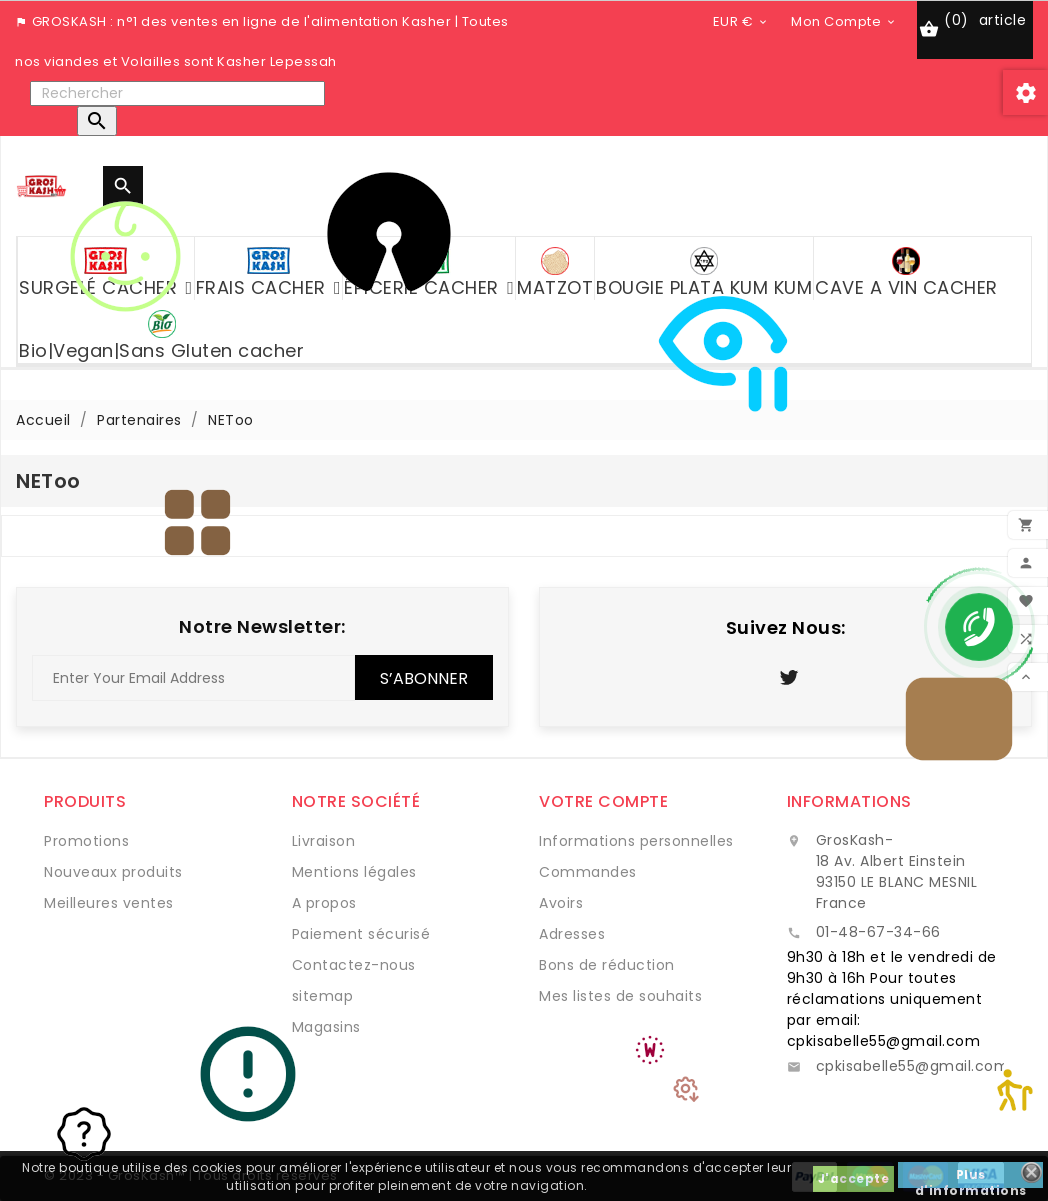  What do you see at coordinates (650, 1050) in the screenshot?
I see `indicates a draft or pending status for an item starting with "W"` at bounding box center [650, 1050].